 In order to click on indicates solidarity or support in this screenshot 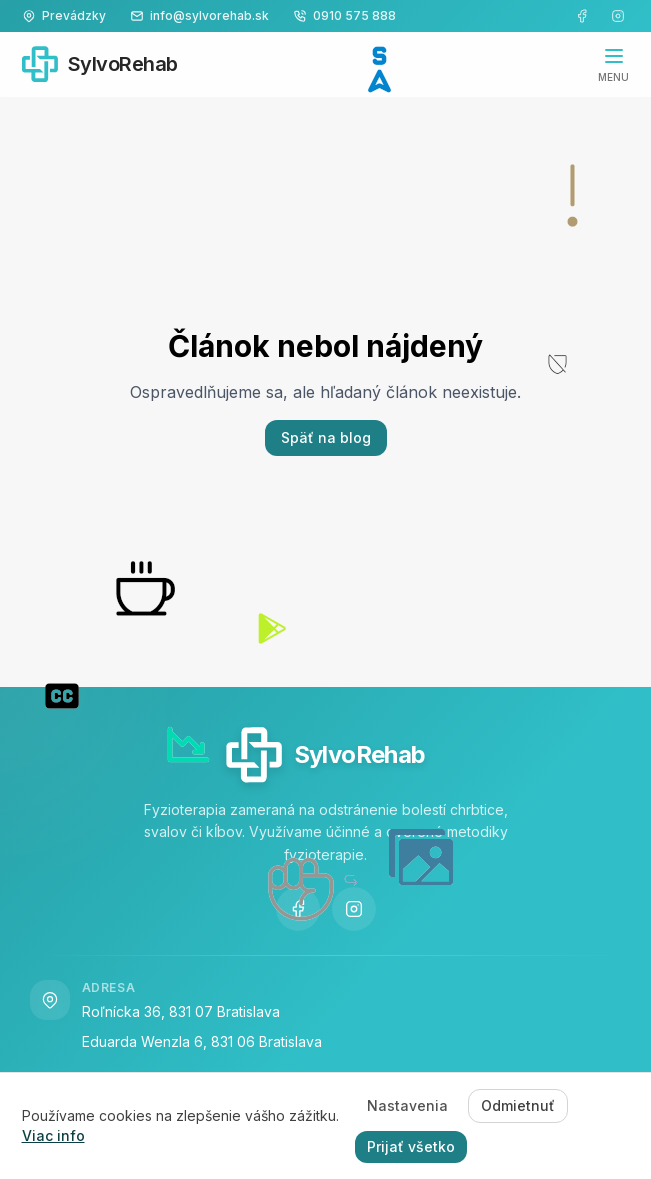, I will do `click(301, 888)`.